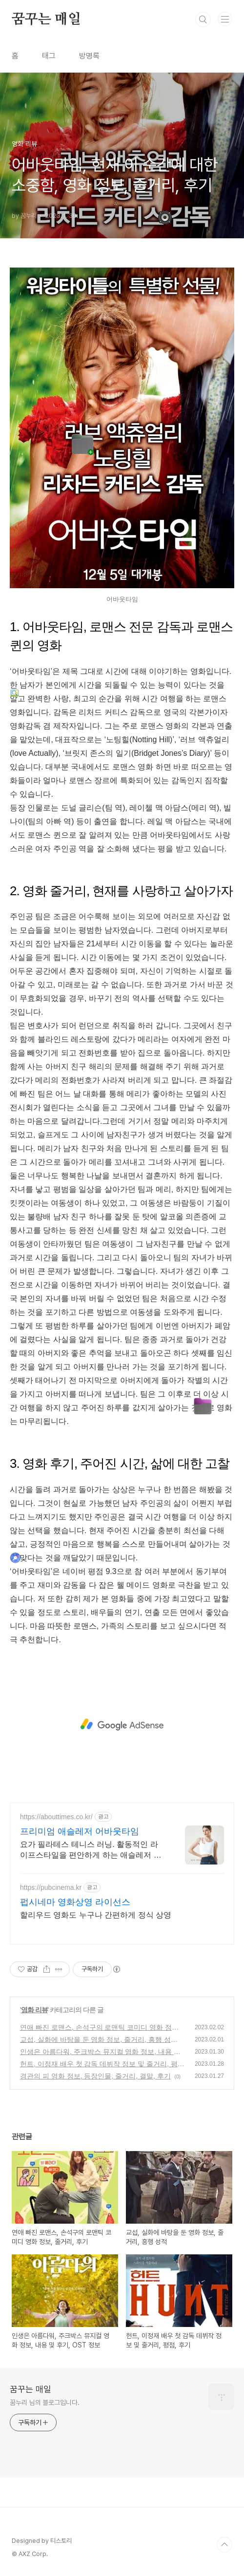  I want to click on adjust speaker or audio output settings, so click(165, 217).